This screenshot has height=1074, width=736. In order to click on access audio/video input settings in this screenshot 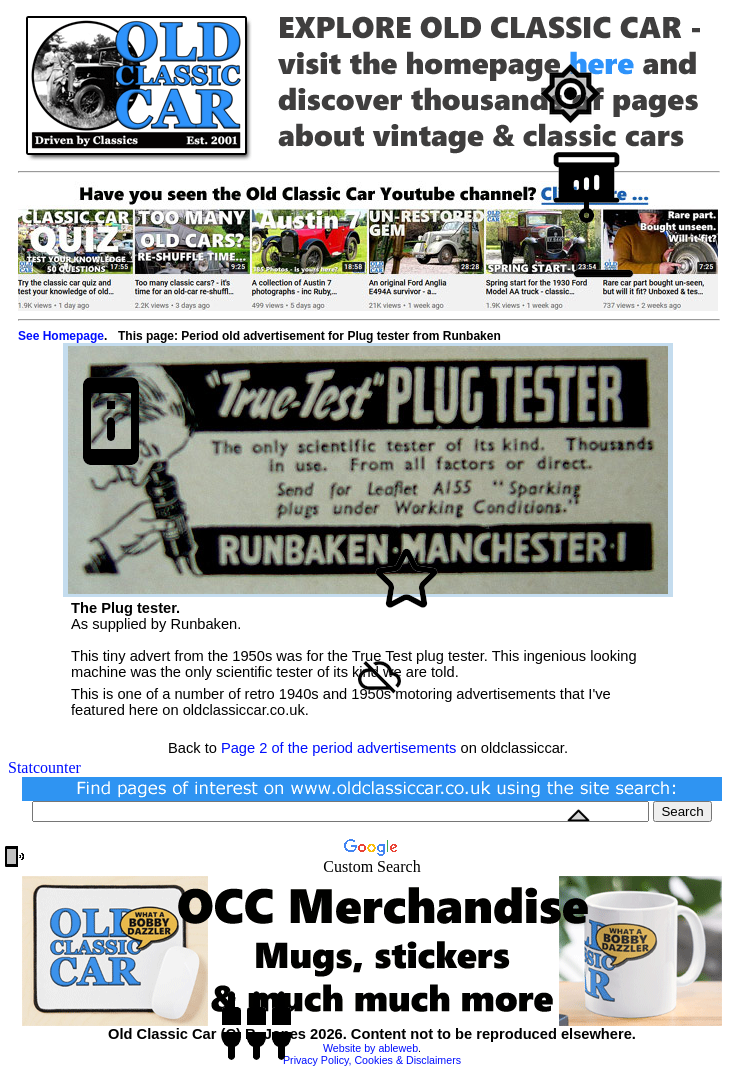, I will do `click(256, 1025)`.